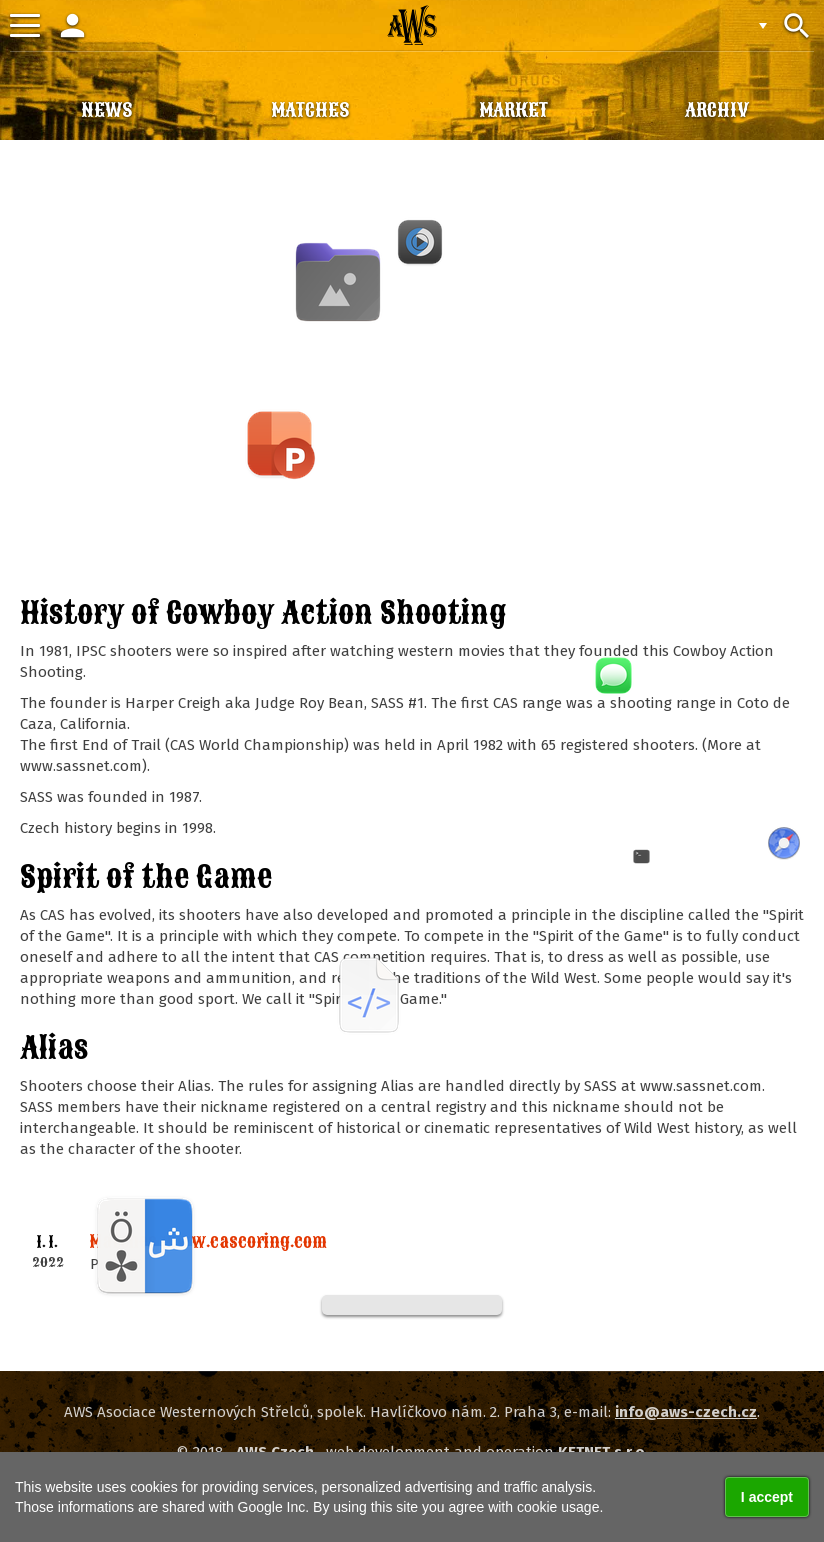 This screenshot has height=1542, width=824. What do you see at coordinates (641, 856) in the screenshot?
I see `open the terminal application` at bounding box center [641, 856].